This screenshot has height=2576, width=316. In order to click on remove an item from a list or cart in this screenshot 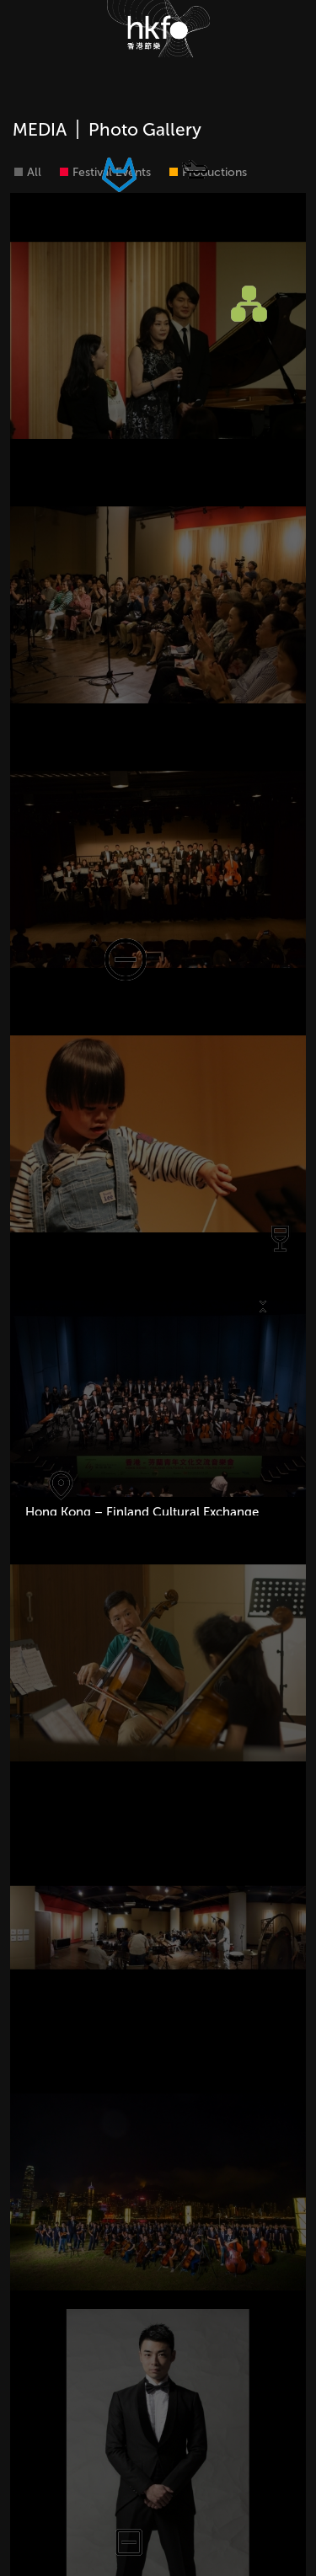, I will do `click(126, 959)`.